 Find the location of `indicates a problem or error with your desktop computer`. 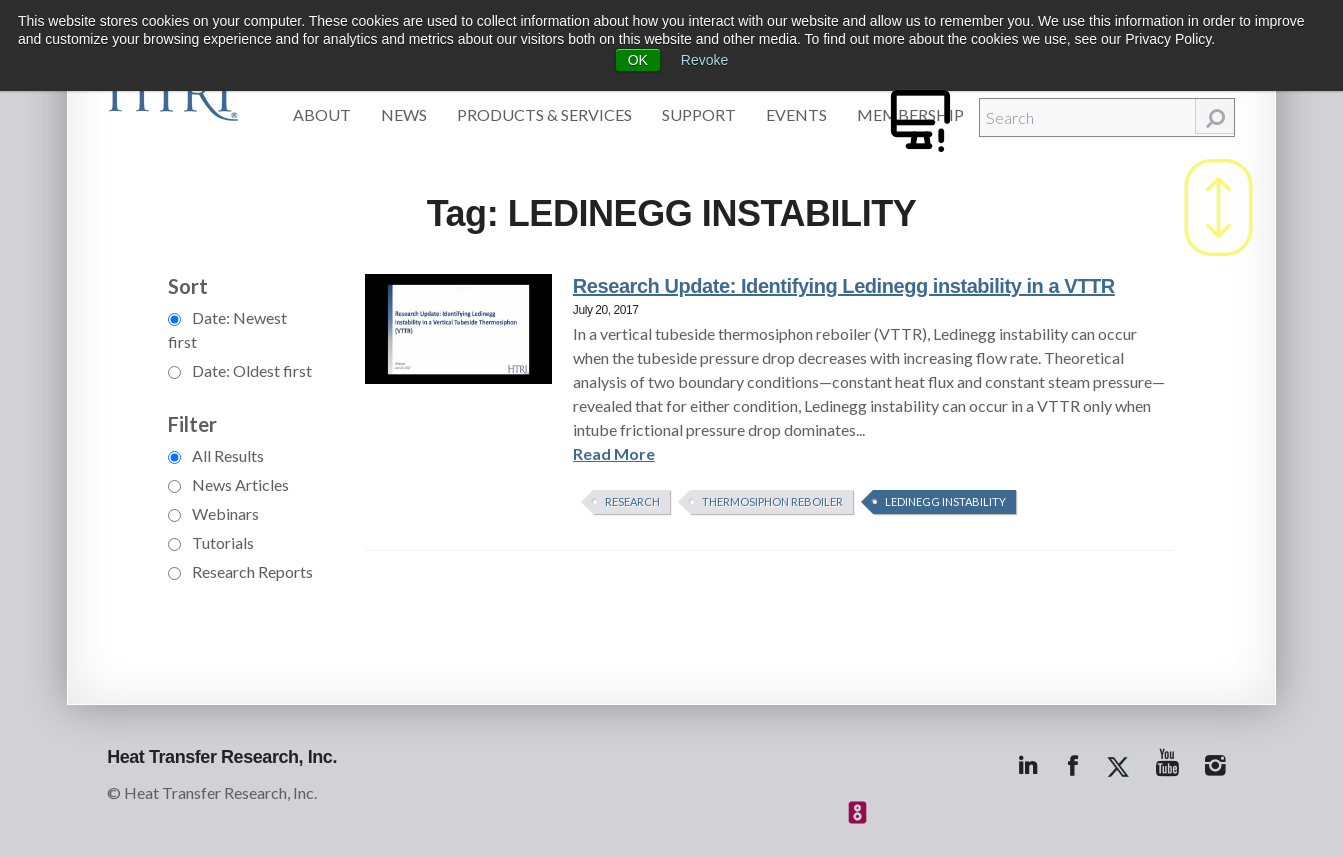

indicates a problem or error with your desktop computer is located at coordinates (920, 119).